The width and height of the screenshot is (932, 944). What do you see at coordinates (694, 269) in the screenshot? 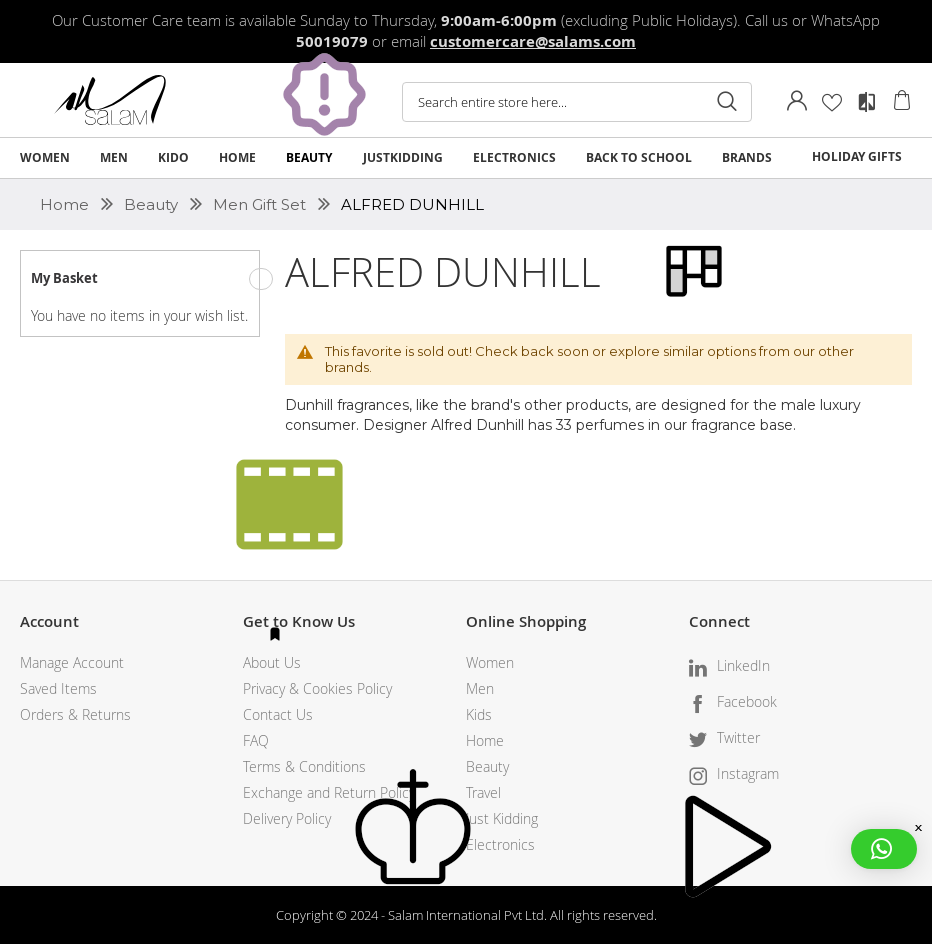
I see `view kanban board` at bounding box center [694, 269].